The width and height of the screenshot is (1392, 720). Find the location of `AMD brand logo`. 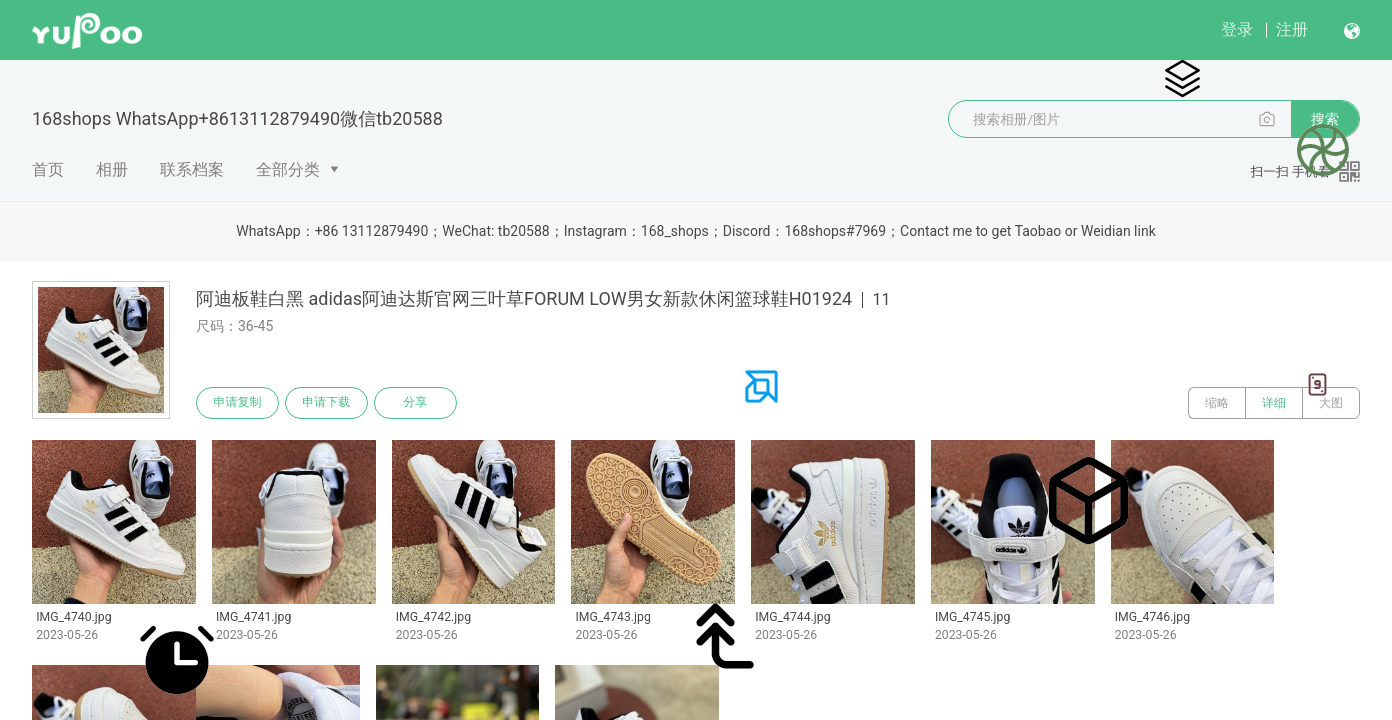

AMD brand logo is located at coordinates (761, 386).